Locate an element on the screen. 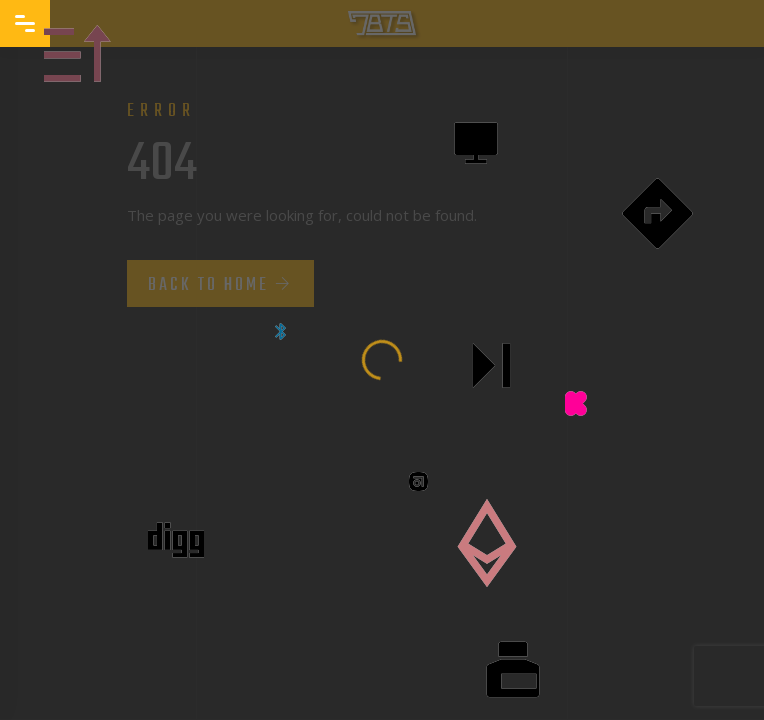  access drawing or illustration tools is located at coordinates (513, 668).